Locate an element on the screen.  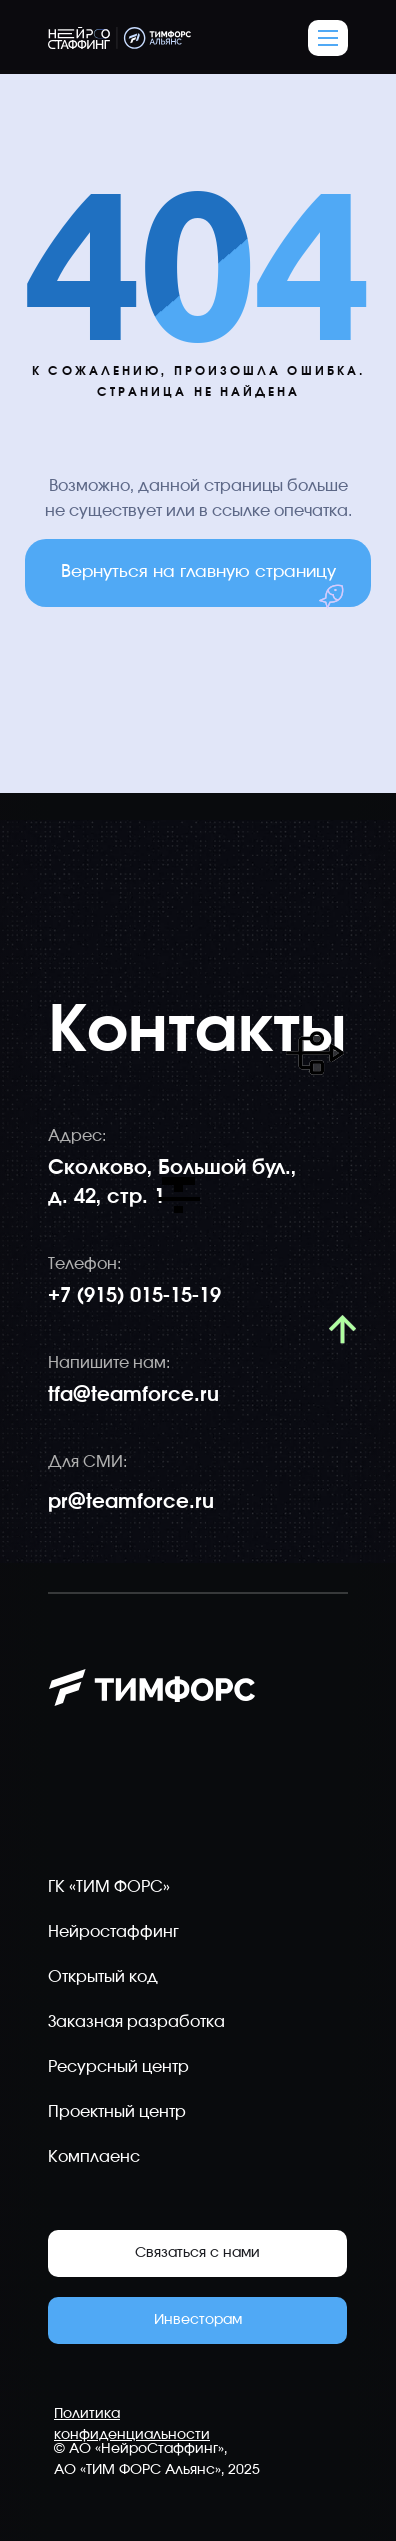
scroll to top of page is located at coordinates (342, 1329).